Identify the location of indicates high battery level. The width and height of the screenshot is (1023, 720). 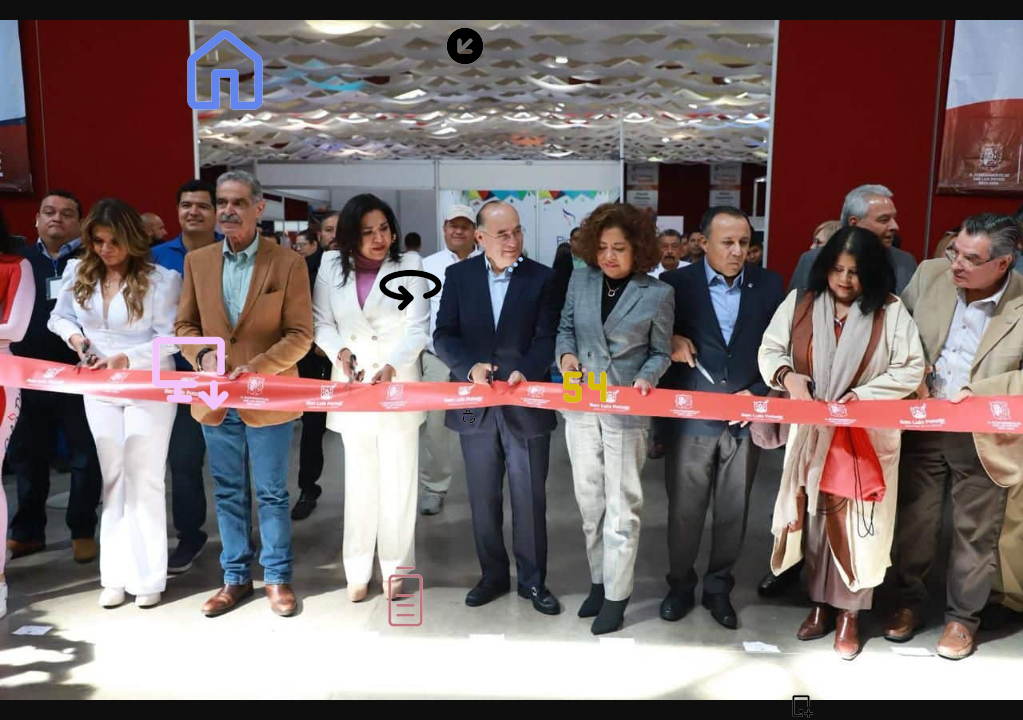
(405, 597).